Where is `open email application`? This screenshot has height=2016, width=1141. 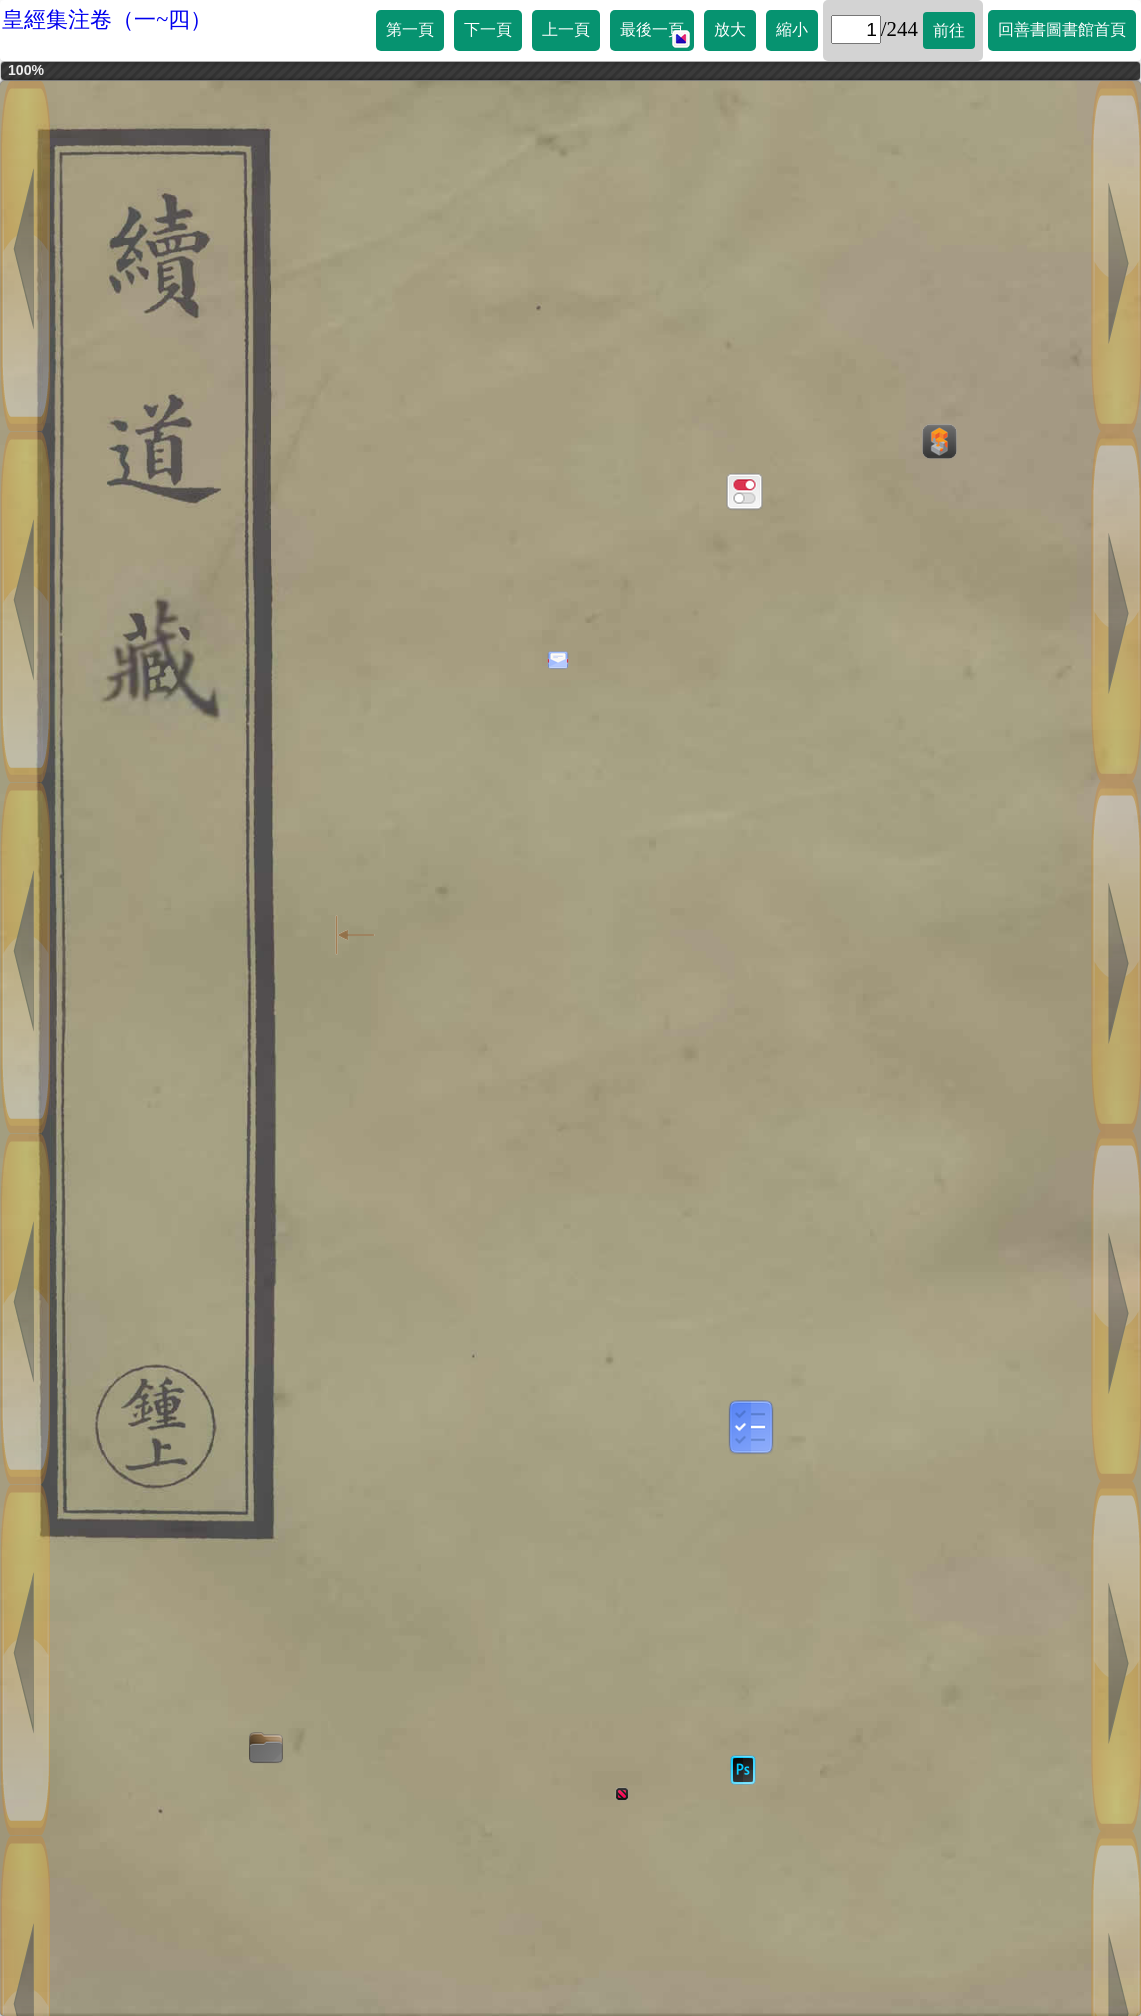 open email application is located at coordinates (558, 660).